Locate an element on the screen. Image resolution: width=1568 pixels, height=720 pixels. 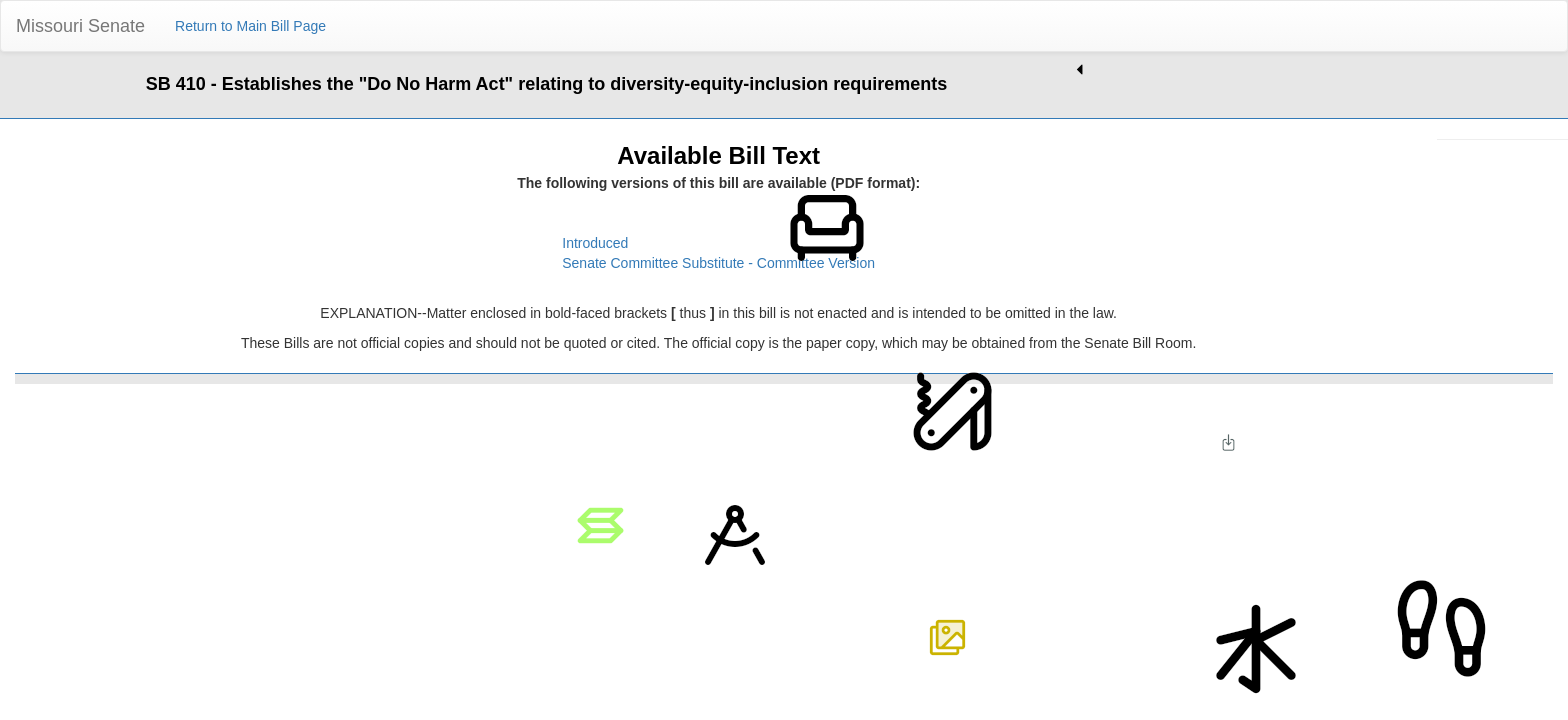
browse furniture or home decor items is located at coordinates (827, 228).